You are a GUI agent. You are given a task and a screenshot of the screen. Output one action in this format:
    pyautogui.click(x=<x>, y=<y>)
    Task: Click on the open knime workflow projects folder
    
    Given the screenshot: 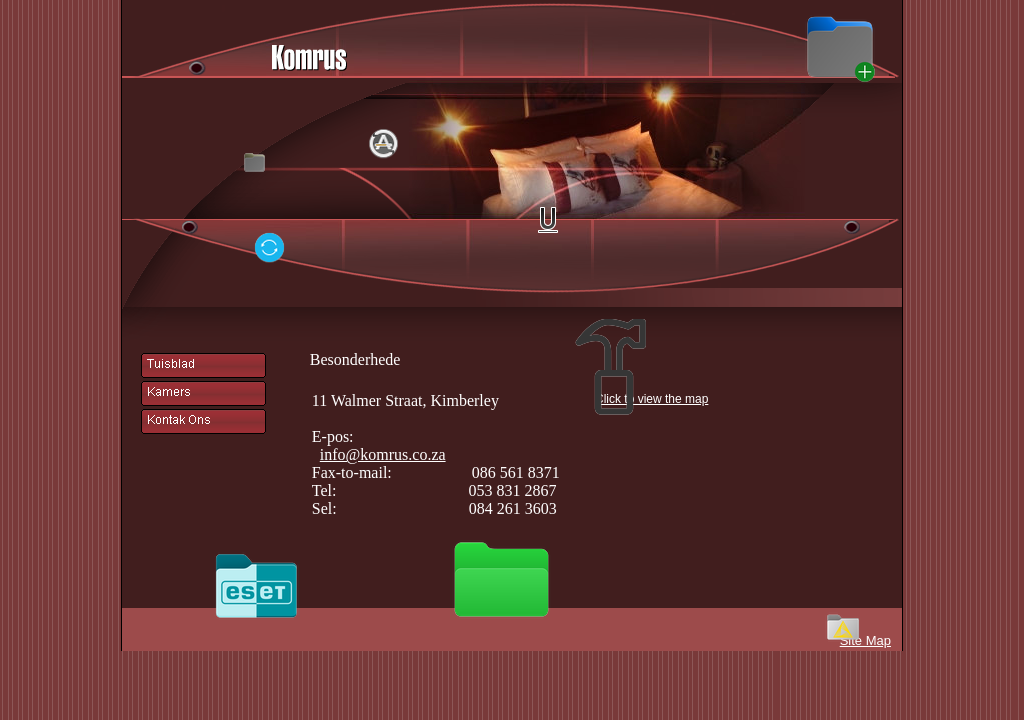 What is the action you would take?
    pyautogui.click(x=843, y=628)
    